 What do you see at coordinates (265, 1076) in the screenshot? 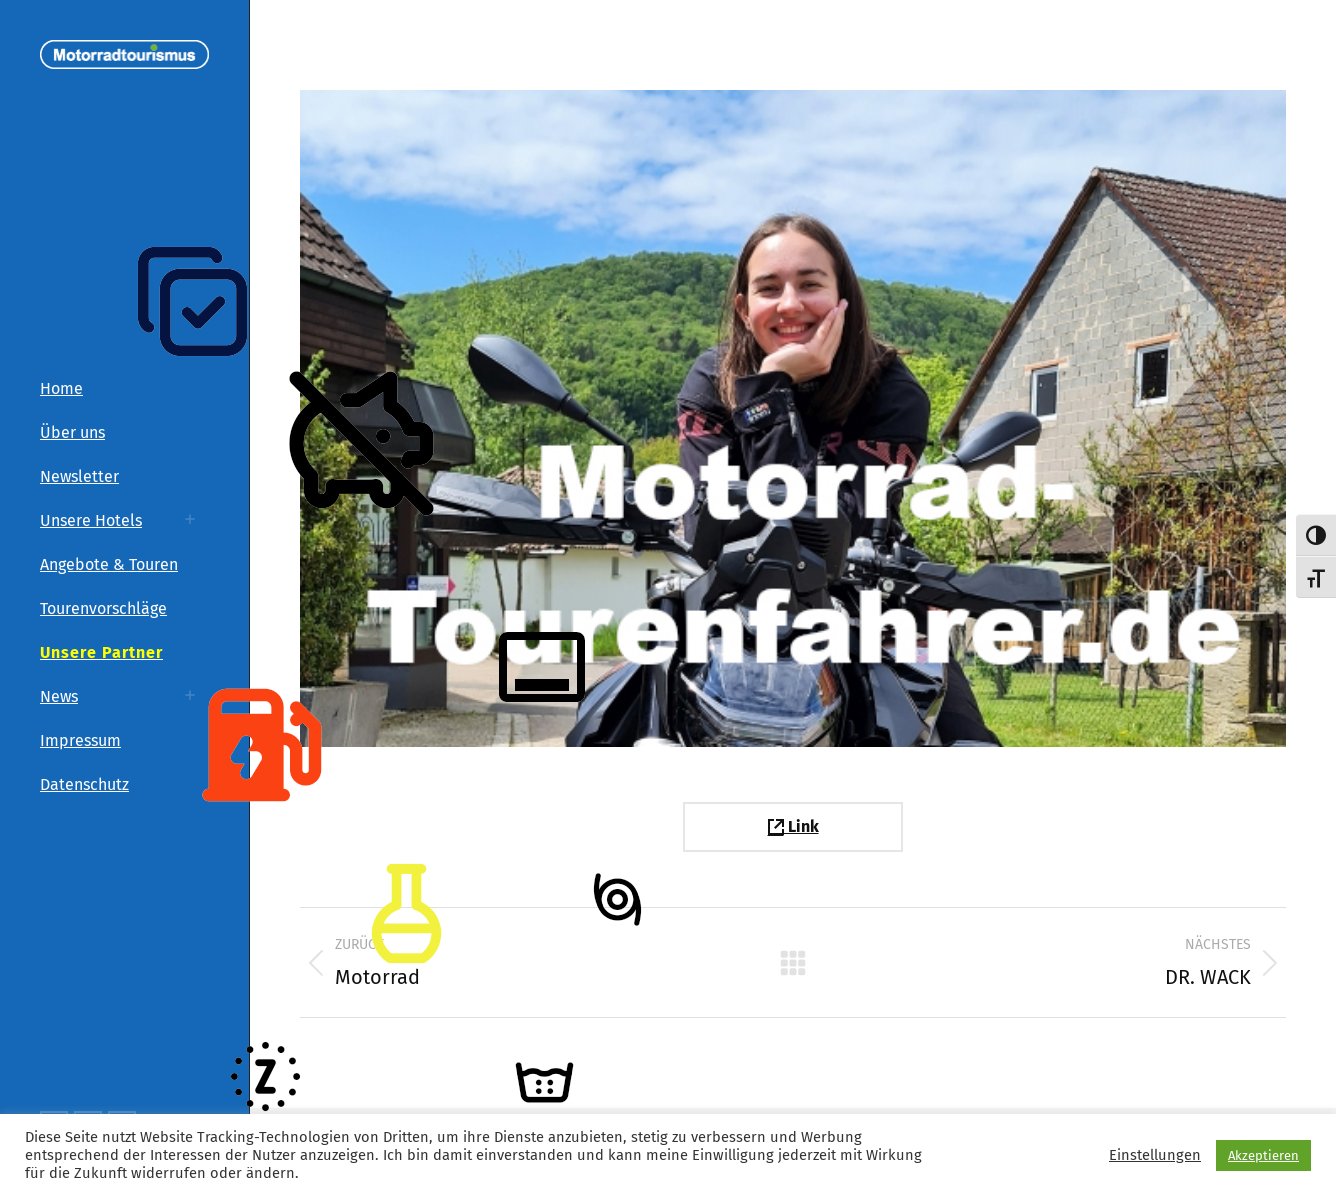
I see `indicates sleep mode or snooze function` at bounding box center [265, 1076].